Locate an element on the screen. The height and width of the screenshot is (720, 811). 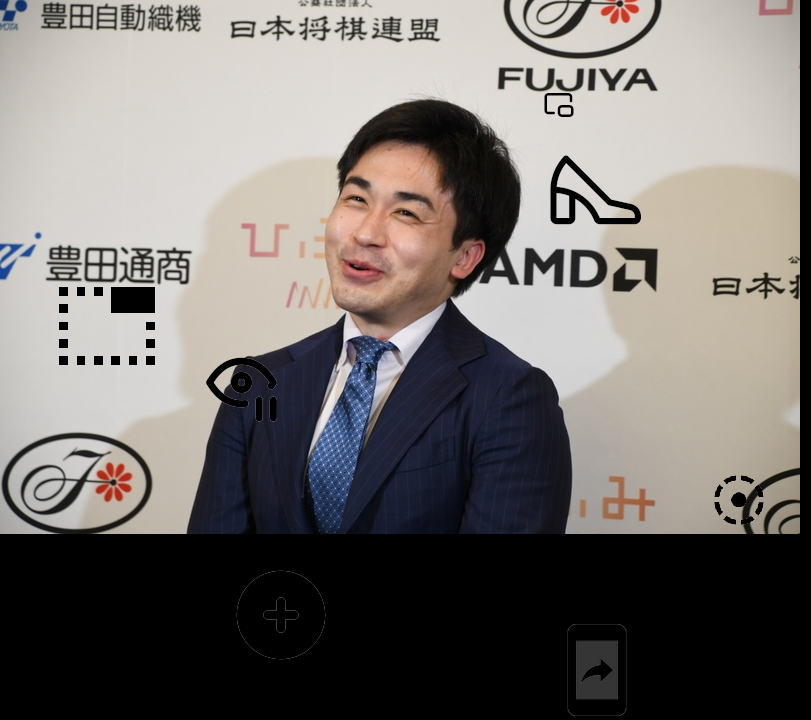
browse women's footwear category is located at coordinates (591, 193).